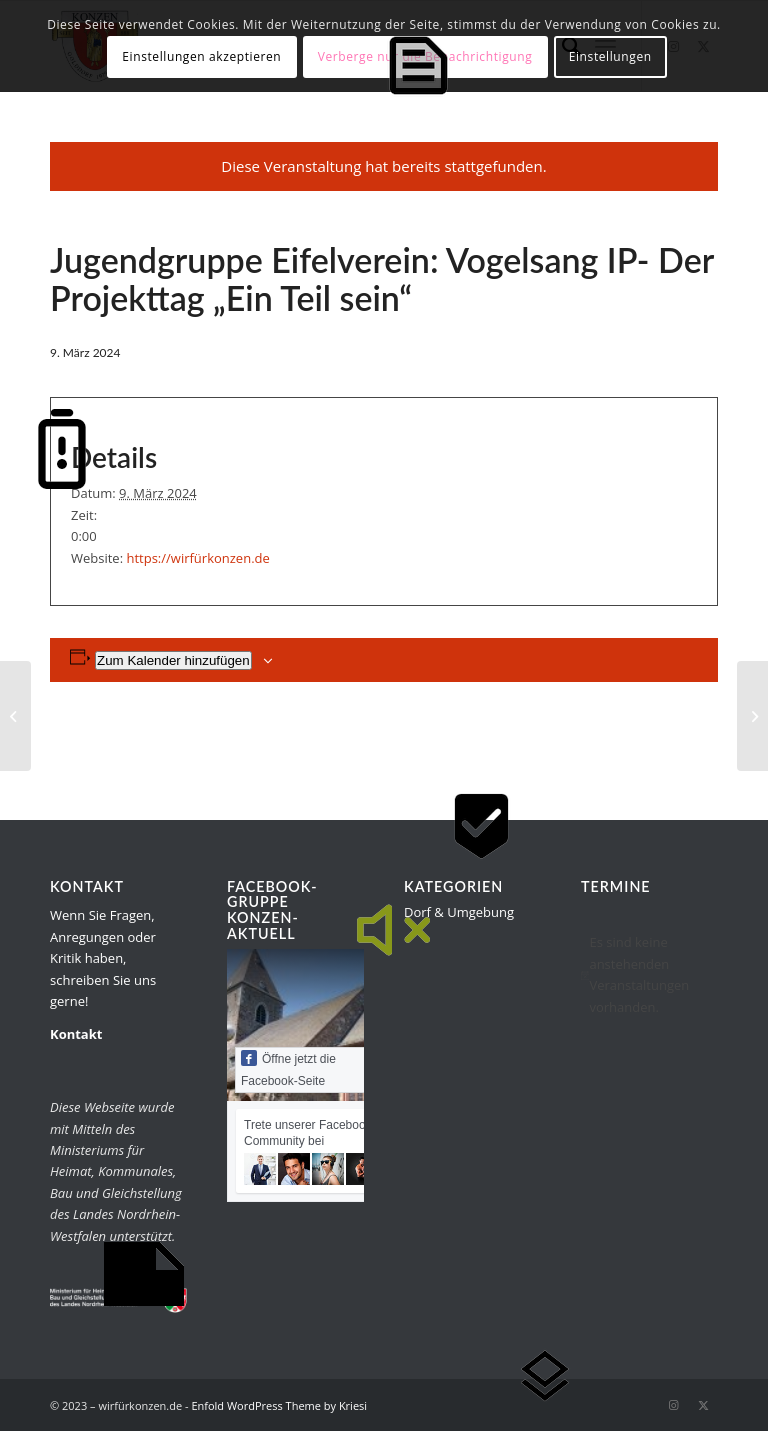 This screenshot has width=768, height=1431. I want to click on view text document or snippet, so click(418, 65).